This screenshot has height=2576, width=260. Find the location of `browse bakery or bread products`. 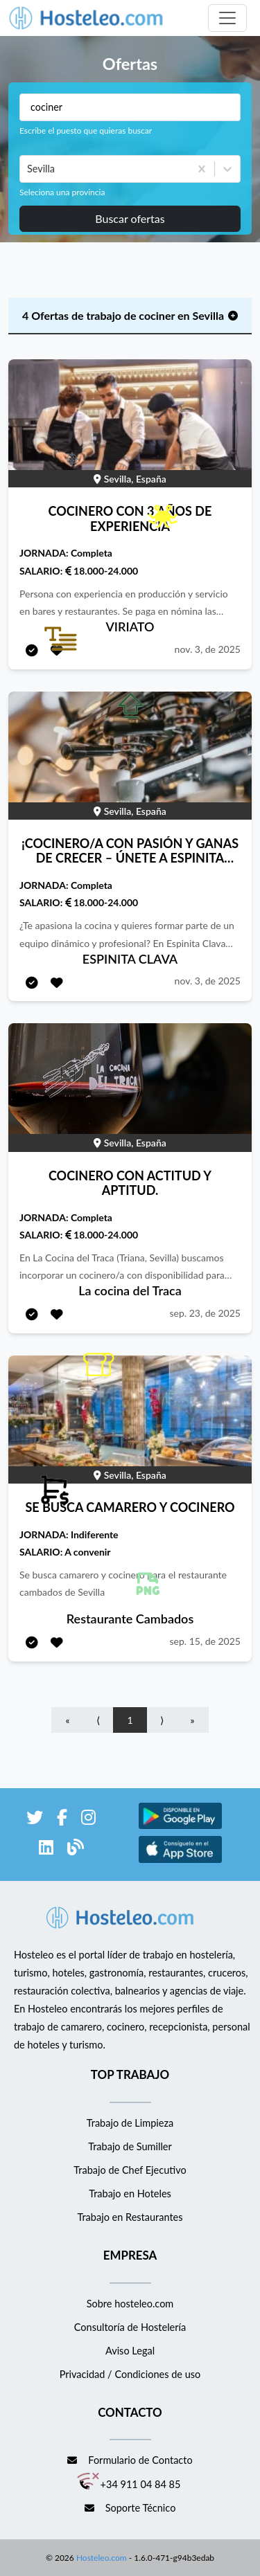

browse bakery or bread products is located at coordinates (99, 1364).